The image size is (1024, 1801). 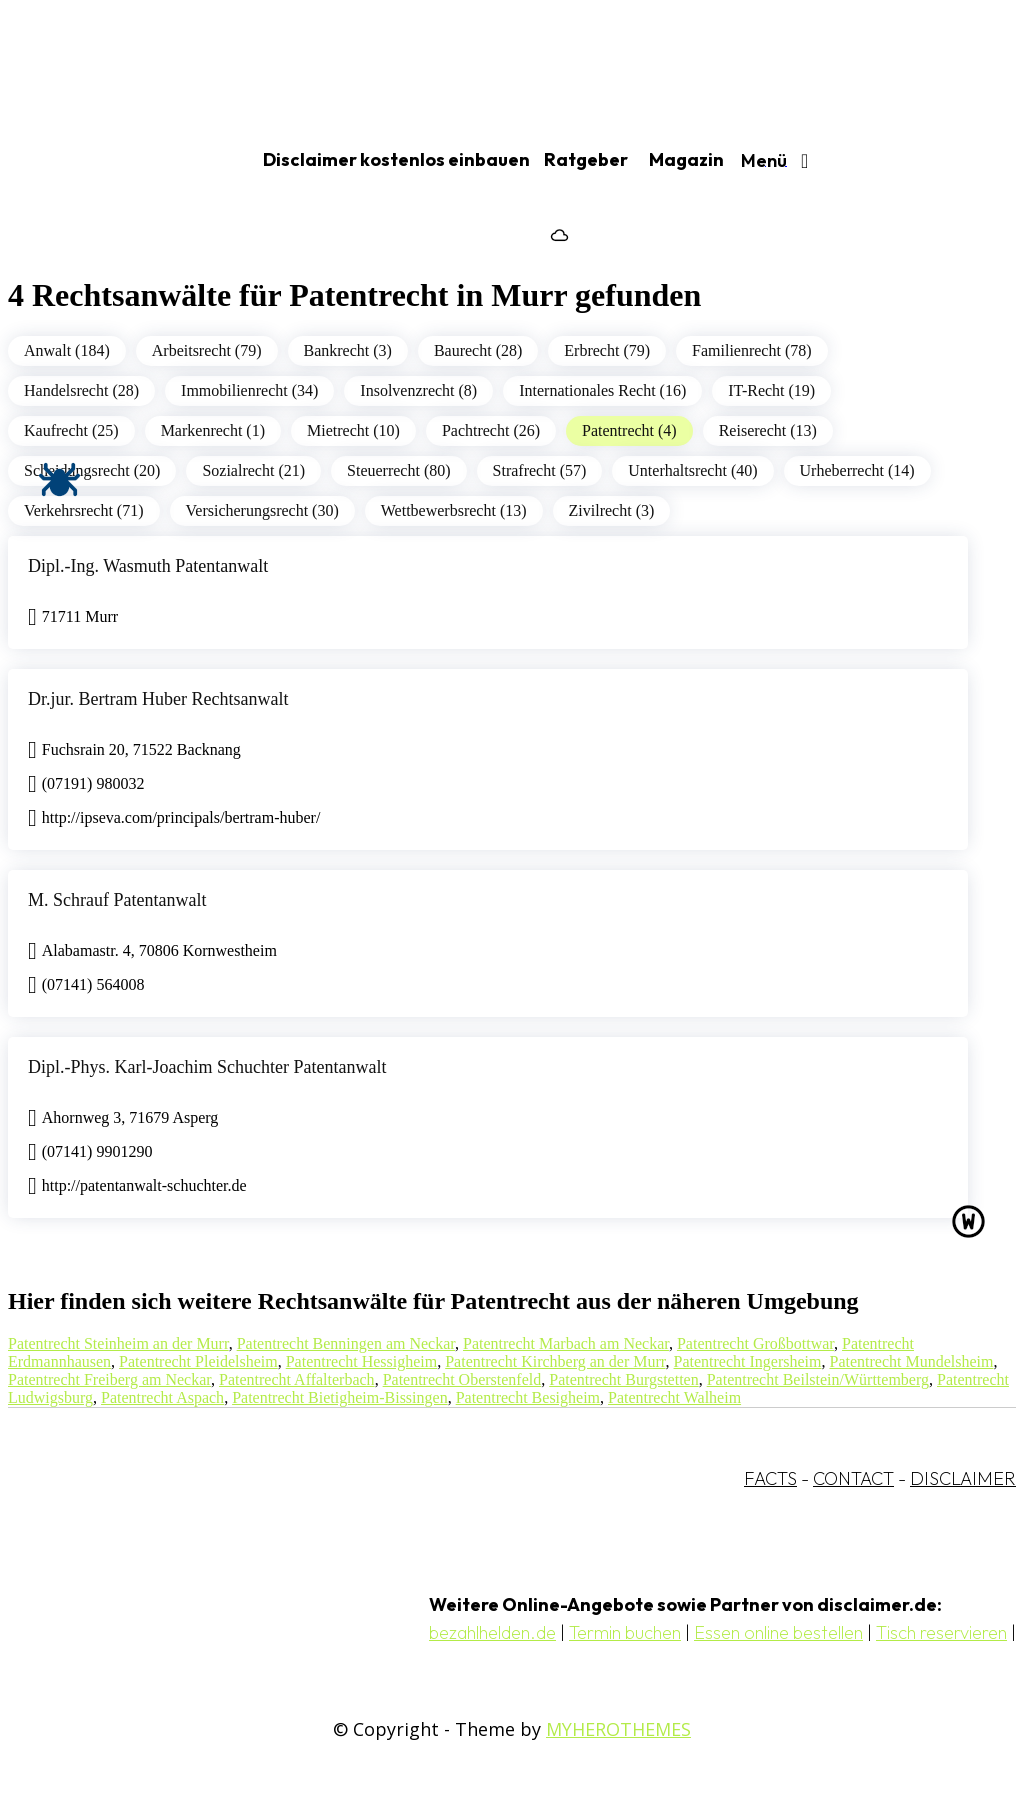 What do you see at coordinates (968, 1221) in the screenshot?
I see `access Wikipedia or wiki-related content` at bounding box center [968, 1221].